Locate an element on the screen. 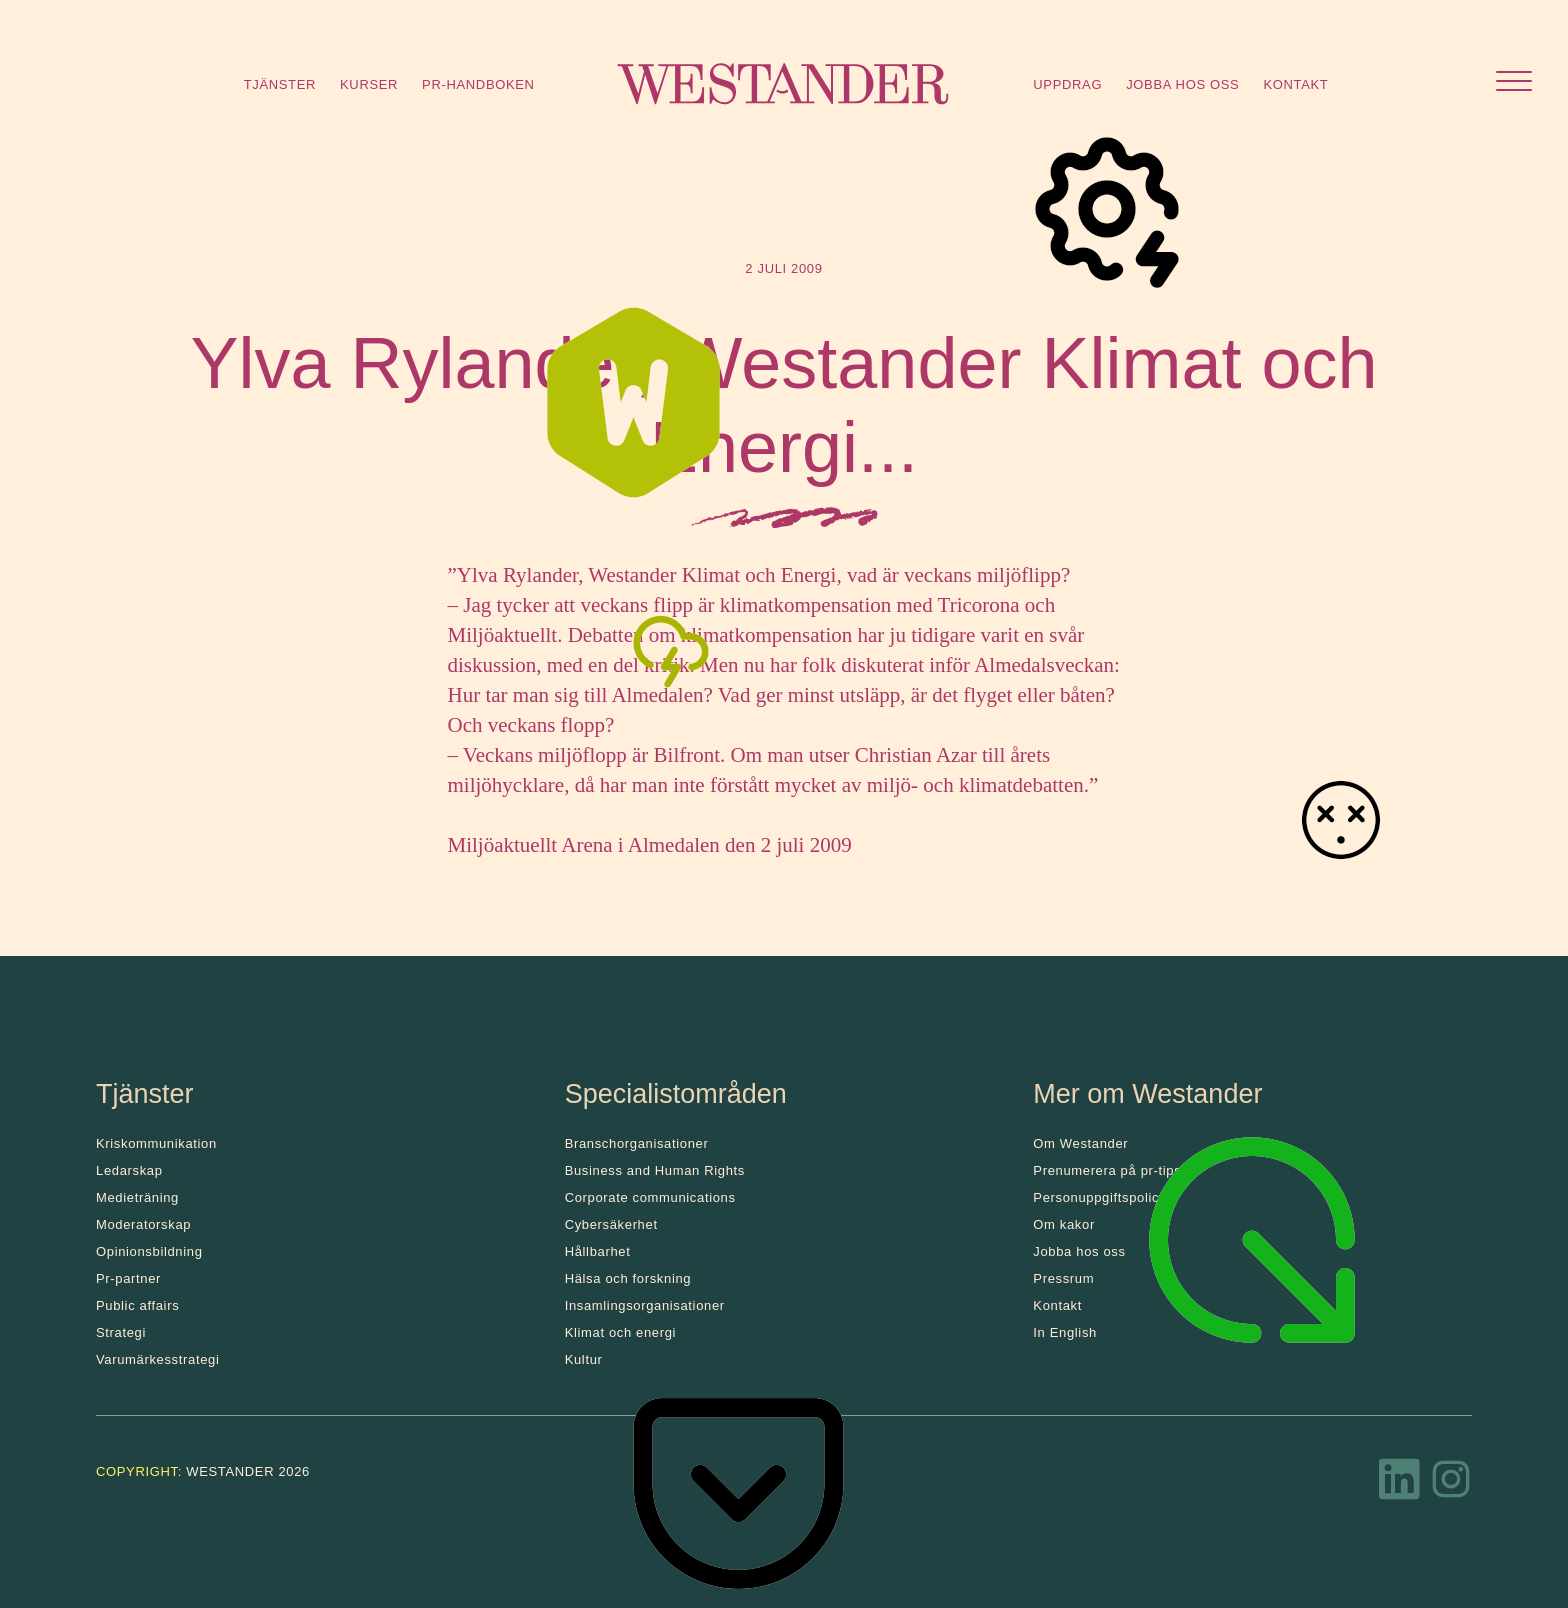 This screenshot has width=1568, height=1608. access wallet or payment features is located at coordinates (633, 402).